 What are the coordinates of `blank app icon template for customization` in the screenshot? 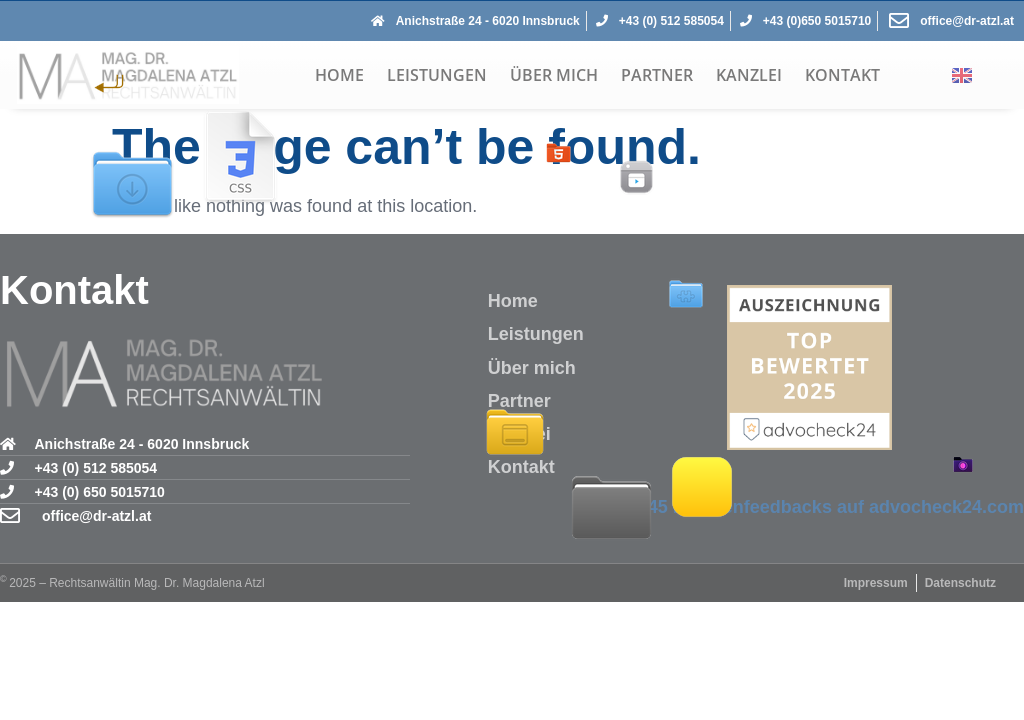 It's located at (702, 487).